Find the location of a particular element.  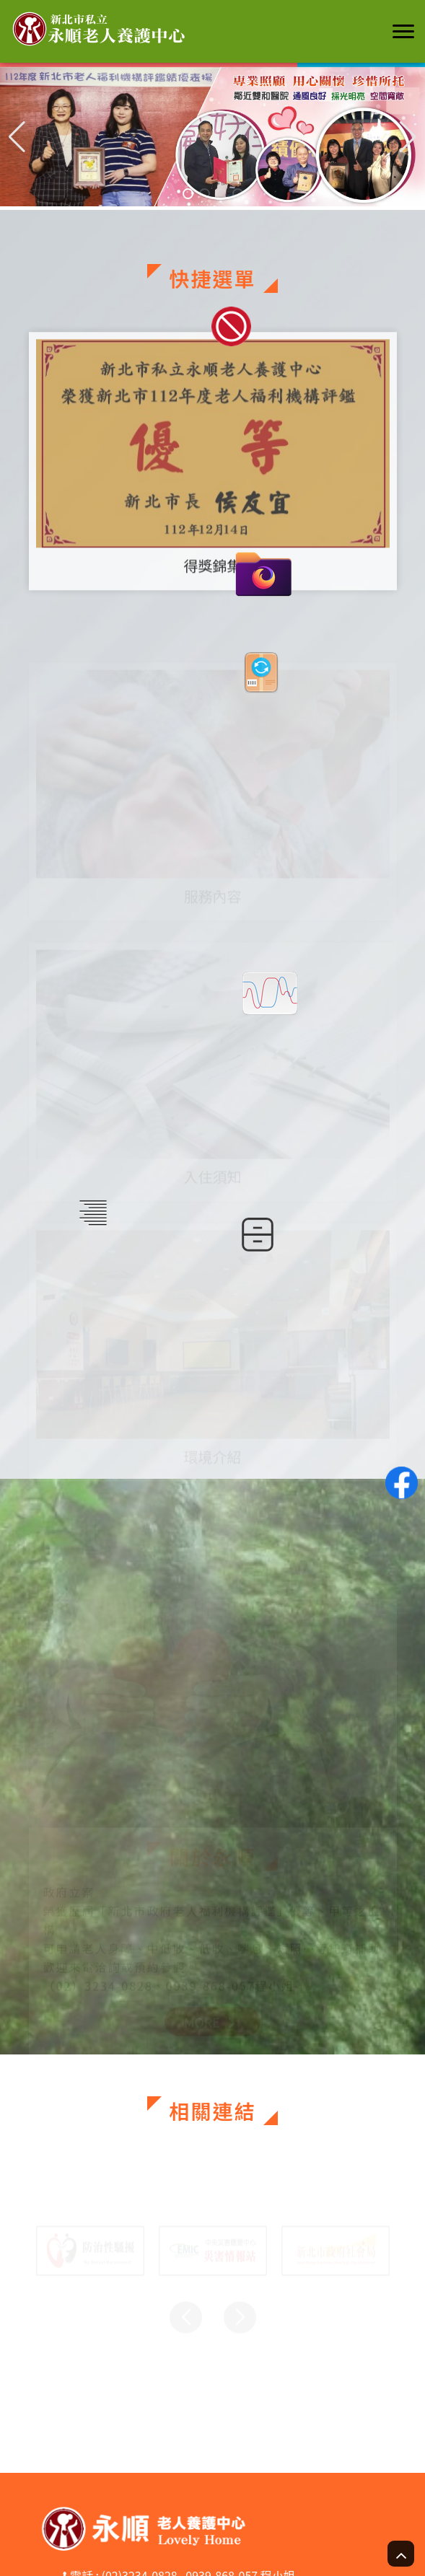

open power statistics application is located at coordinates (270, 993).